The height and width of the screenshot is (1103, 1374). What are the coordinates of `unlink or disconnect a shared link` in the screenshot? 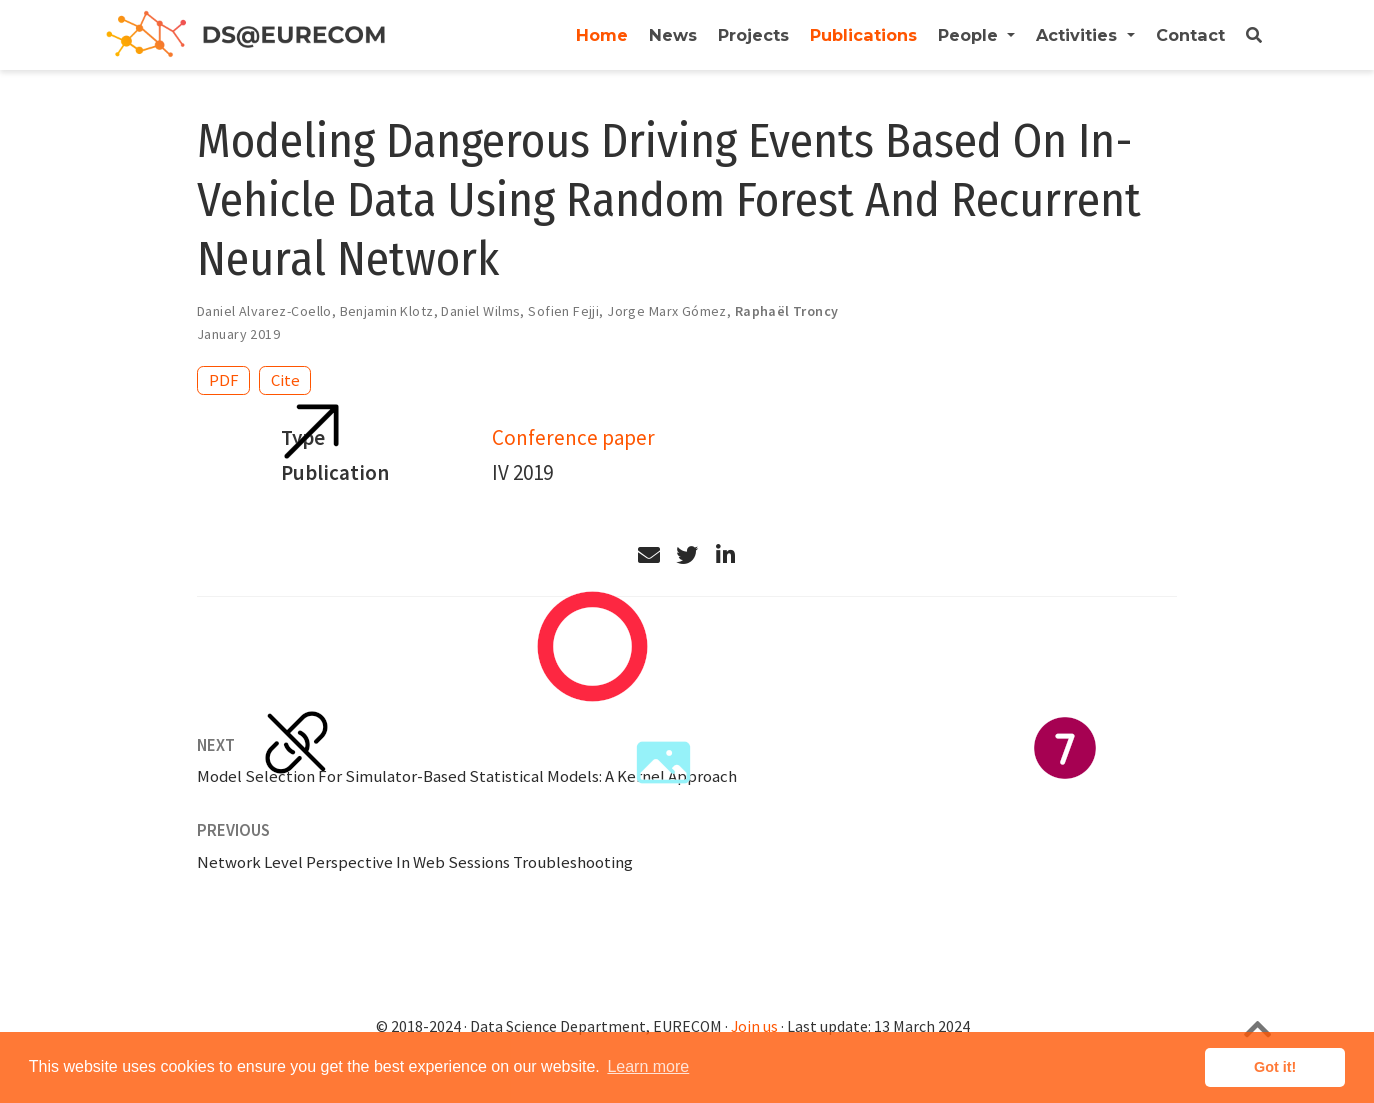 It's located at (296, 742).